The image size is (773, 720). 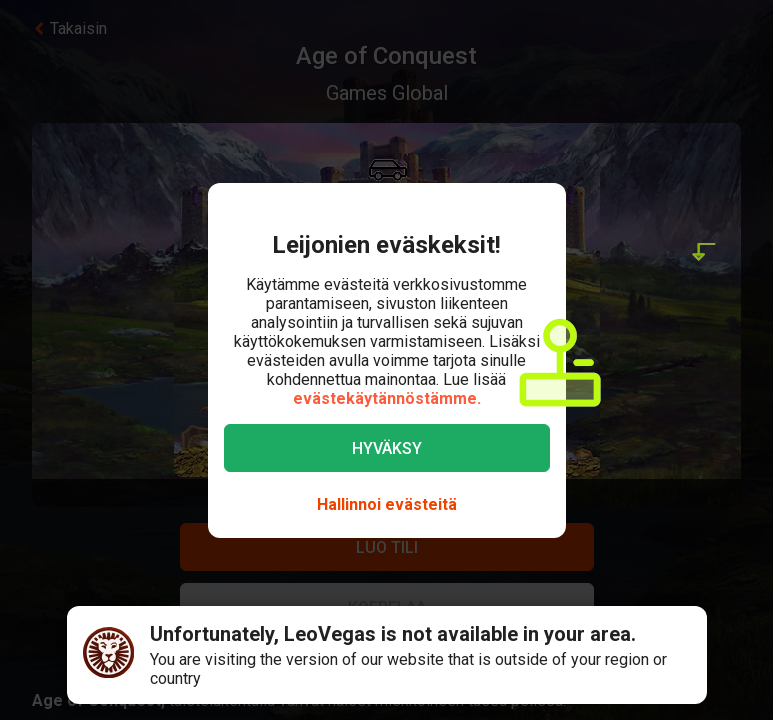 I want to click on access game controls or gaming mode, so click(x=560, y=366).